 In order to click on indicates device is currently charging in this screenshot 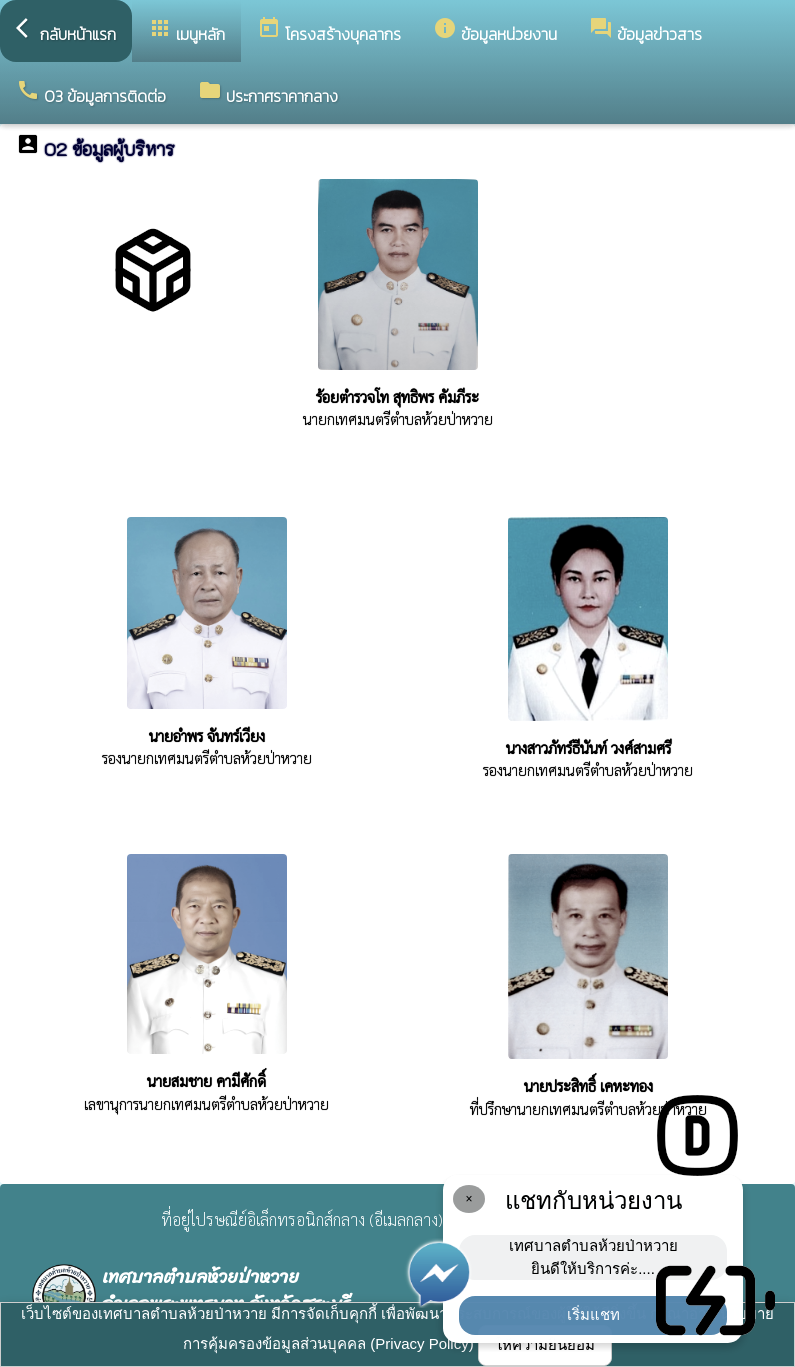, I will do `click(715, 1300)`.